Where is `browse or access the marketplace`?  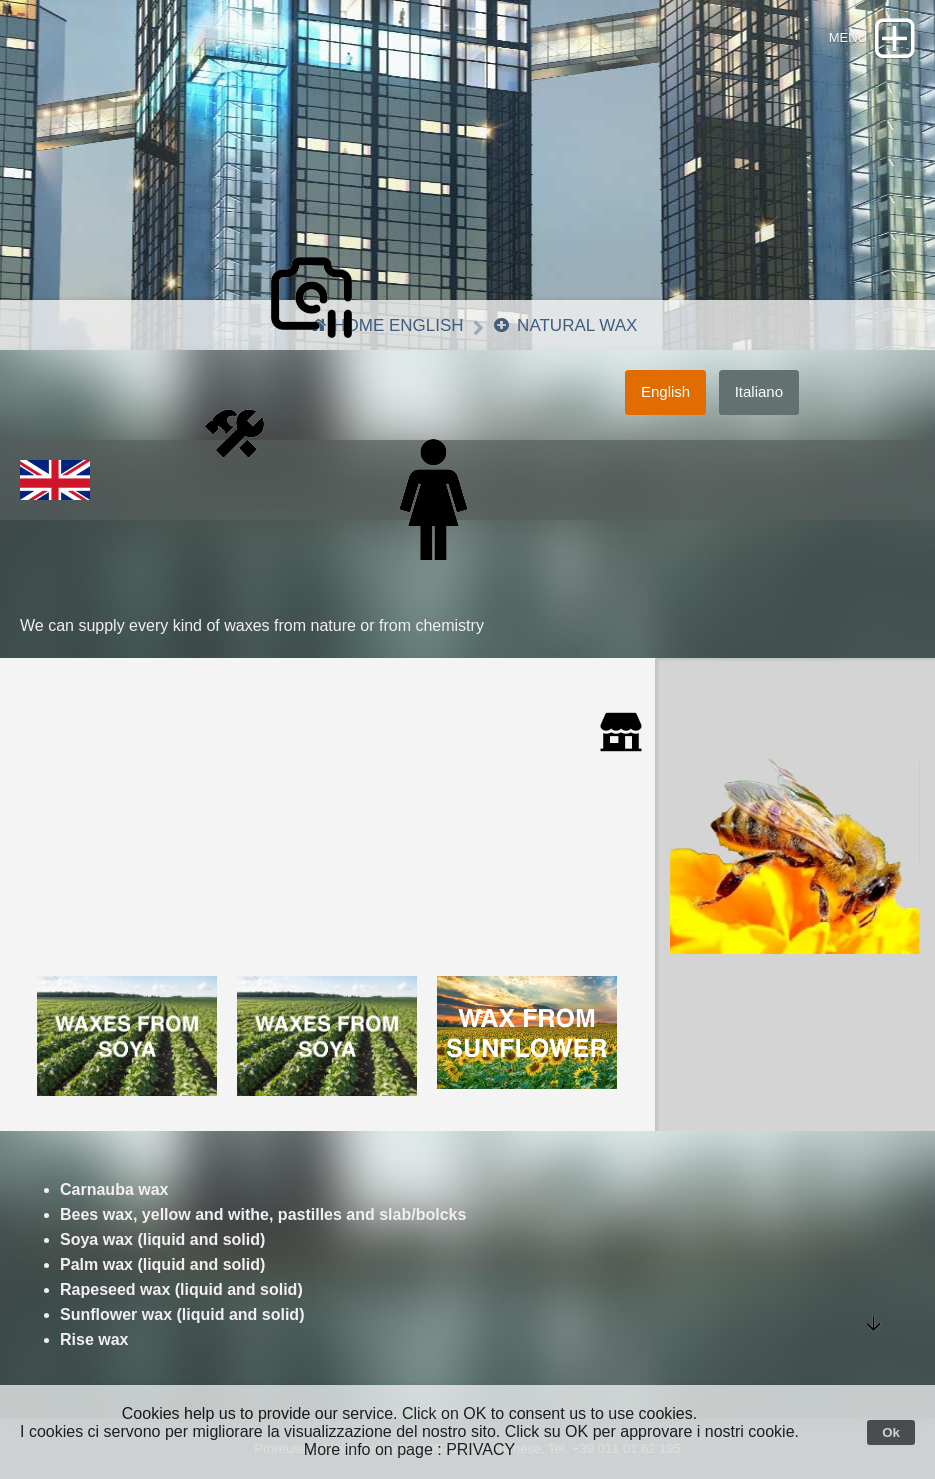 browse or access the marketplace is located at coordinates (621, 732).